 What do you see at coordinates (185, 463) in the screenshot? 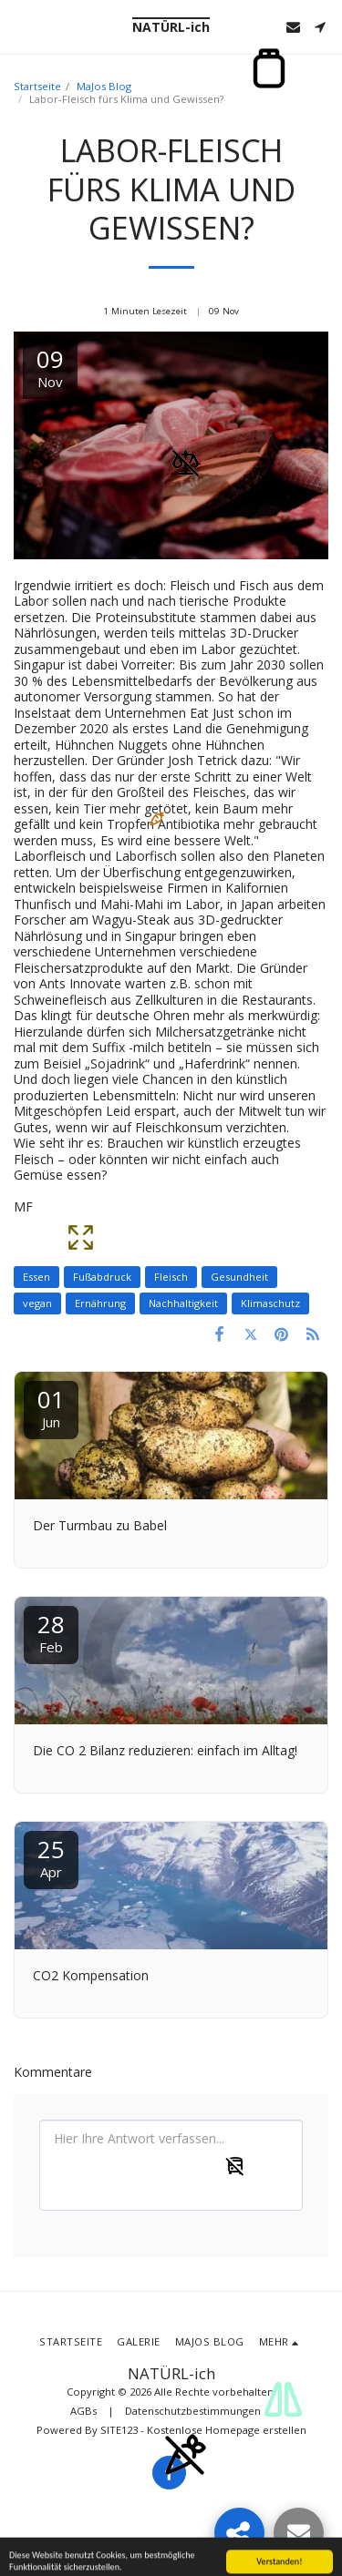
I see `disable weight or measurement tracking` at bounding box center [185, 463].